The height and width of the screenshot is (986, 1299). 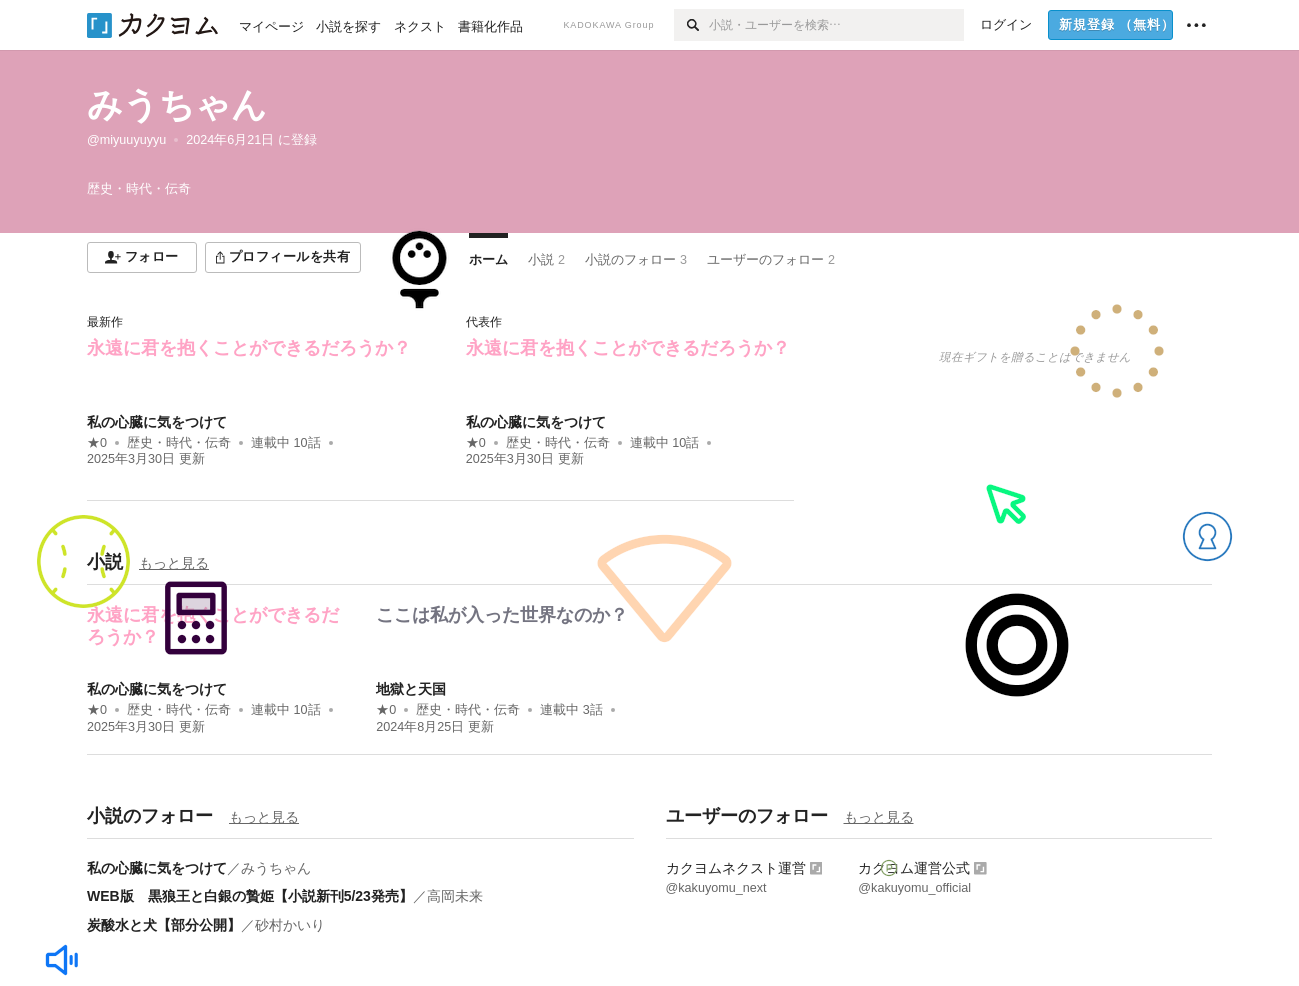 I want to click on access golf scores or tracking, so click(x=419, y=269).